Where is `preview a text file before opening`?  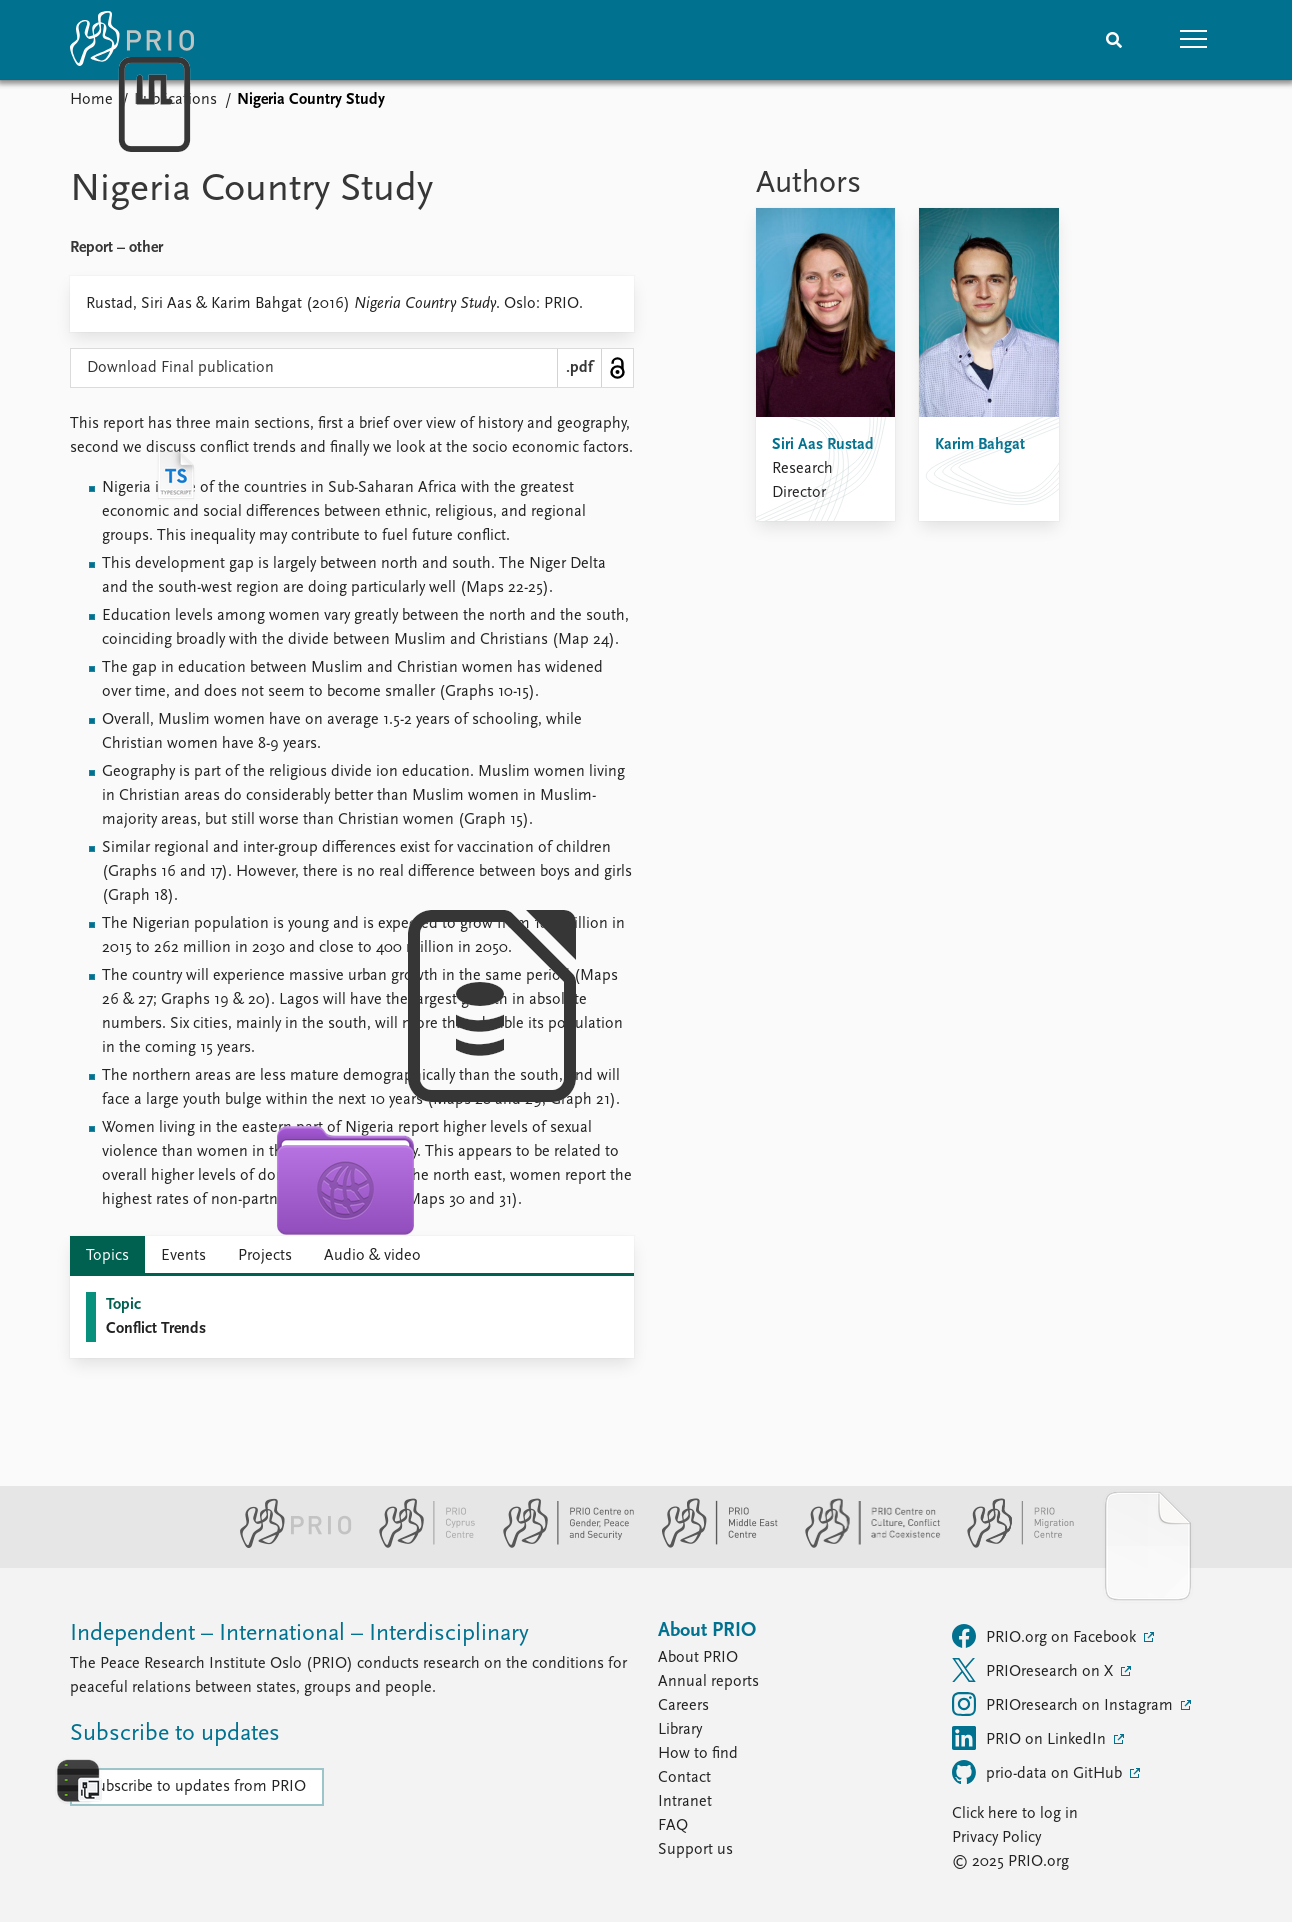
preview a text file before opening is located at coordinates (1148, 1546).